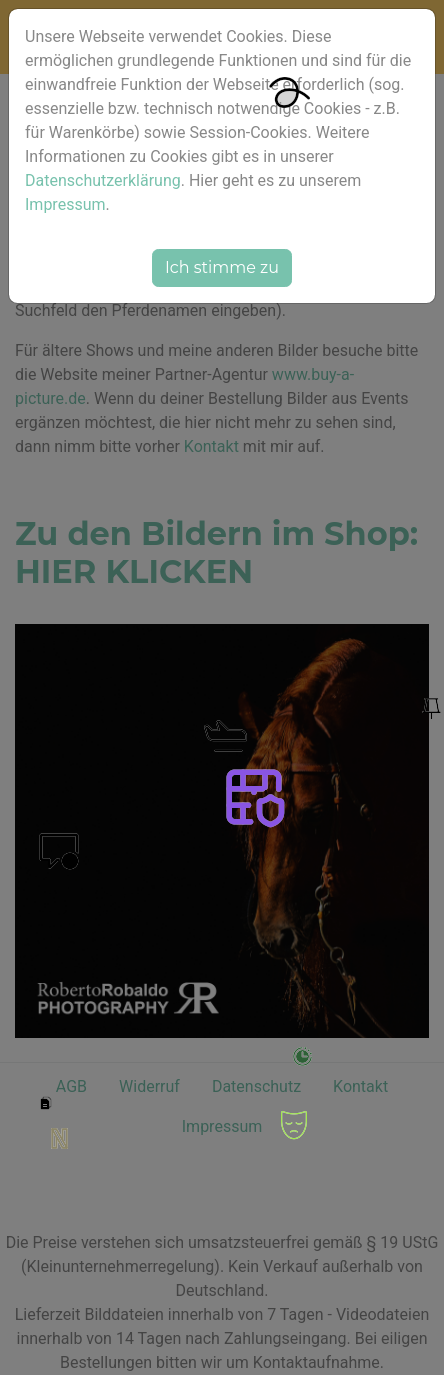  I want to click on indicates sad or negative mood/emotion, so click(294, 1124).